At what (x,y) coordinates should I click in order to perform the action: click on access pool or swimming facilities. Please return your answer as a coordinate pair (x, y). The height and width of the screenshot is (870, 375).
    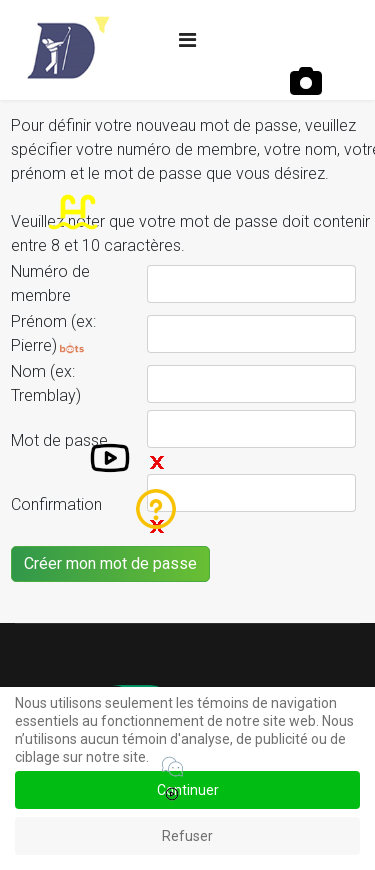
    Looking at the image, I should click on (73, 212).